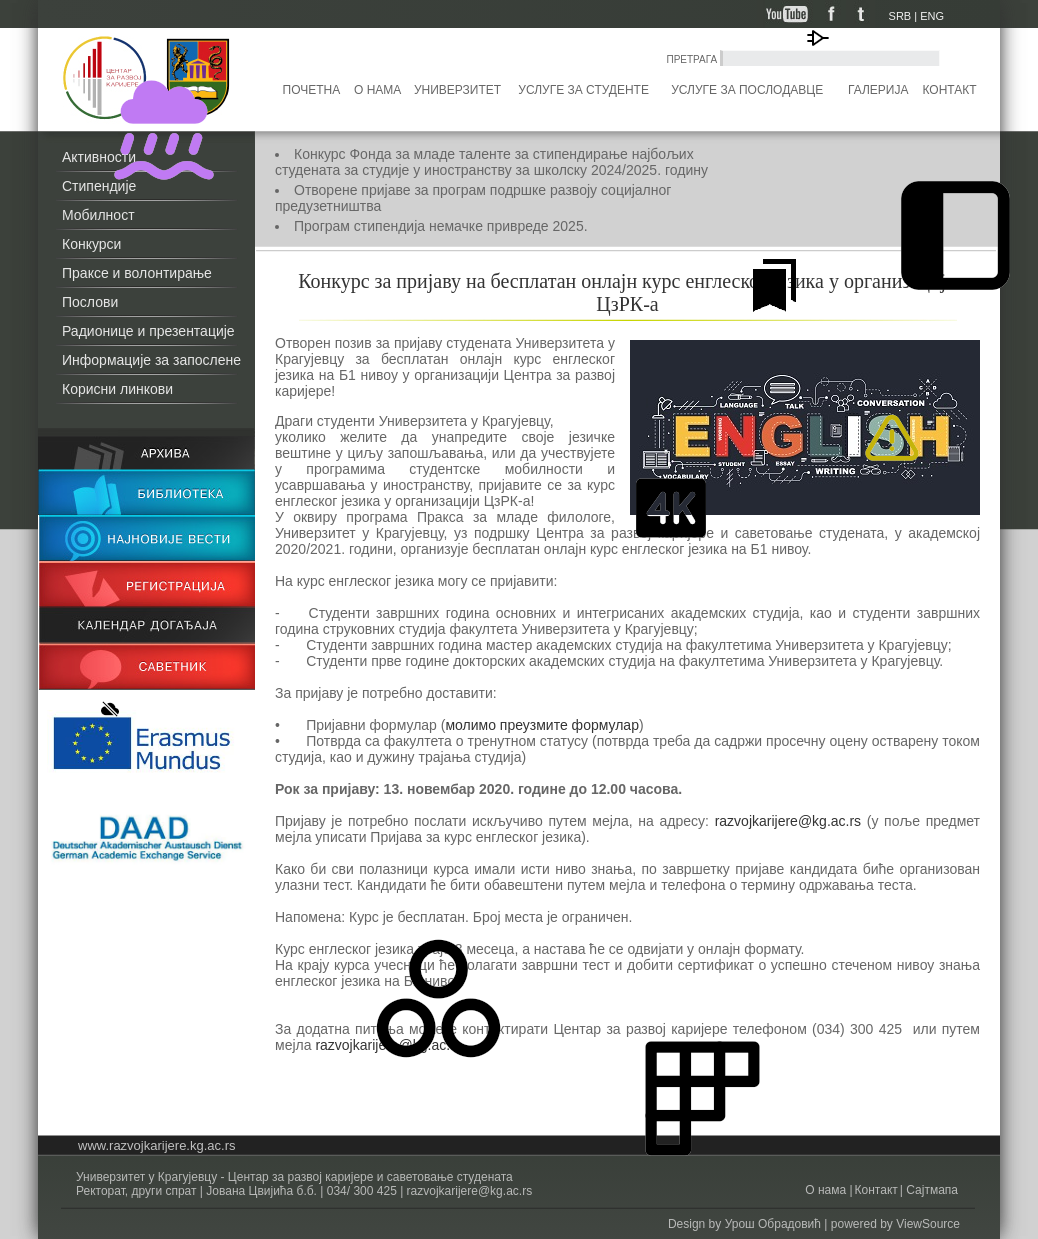 Image resolution: width=1038 pixels, height=1239 pixels. What do you see at coordinates (671, 508) in the screenshot?
I see `switch to 4K video resolution` at bounding box center [671, 508].